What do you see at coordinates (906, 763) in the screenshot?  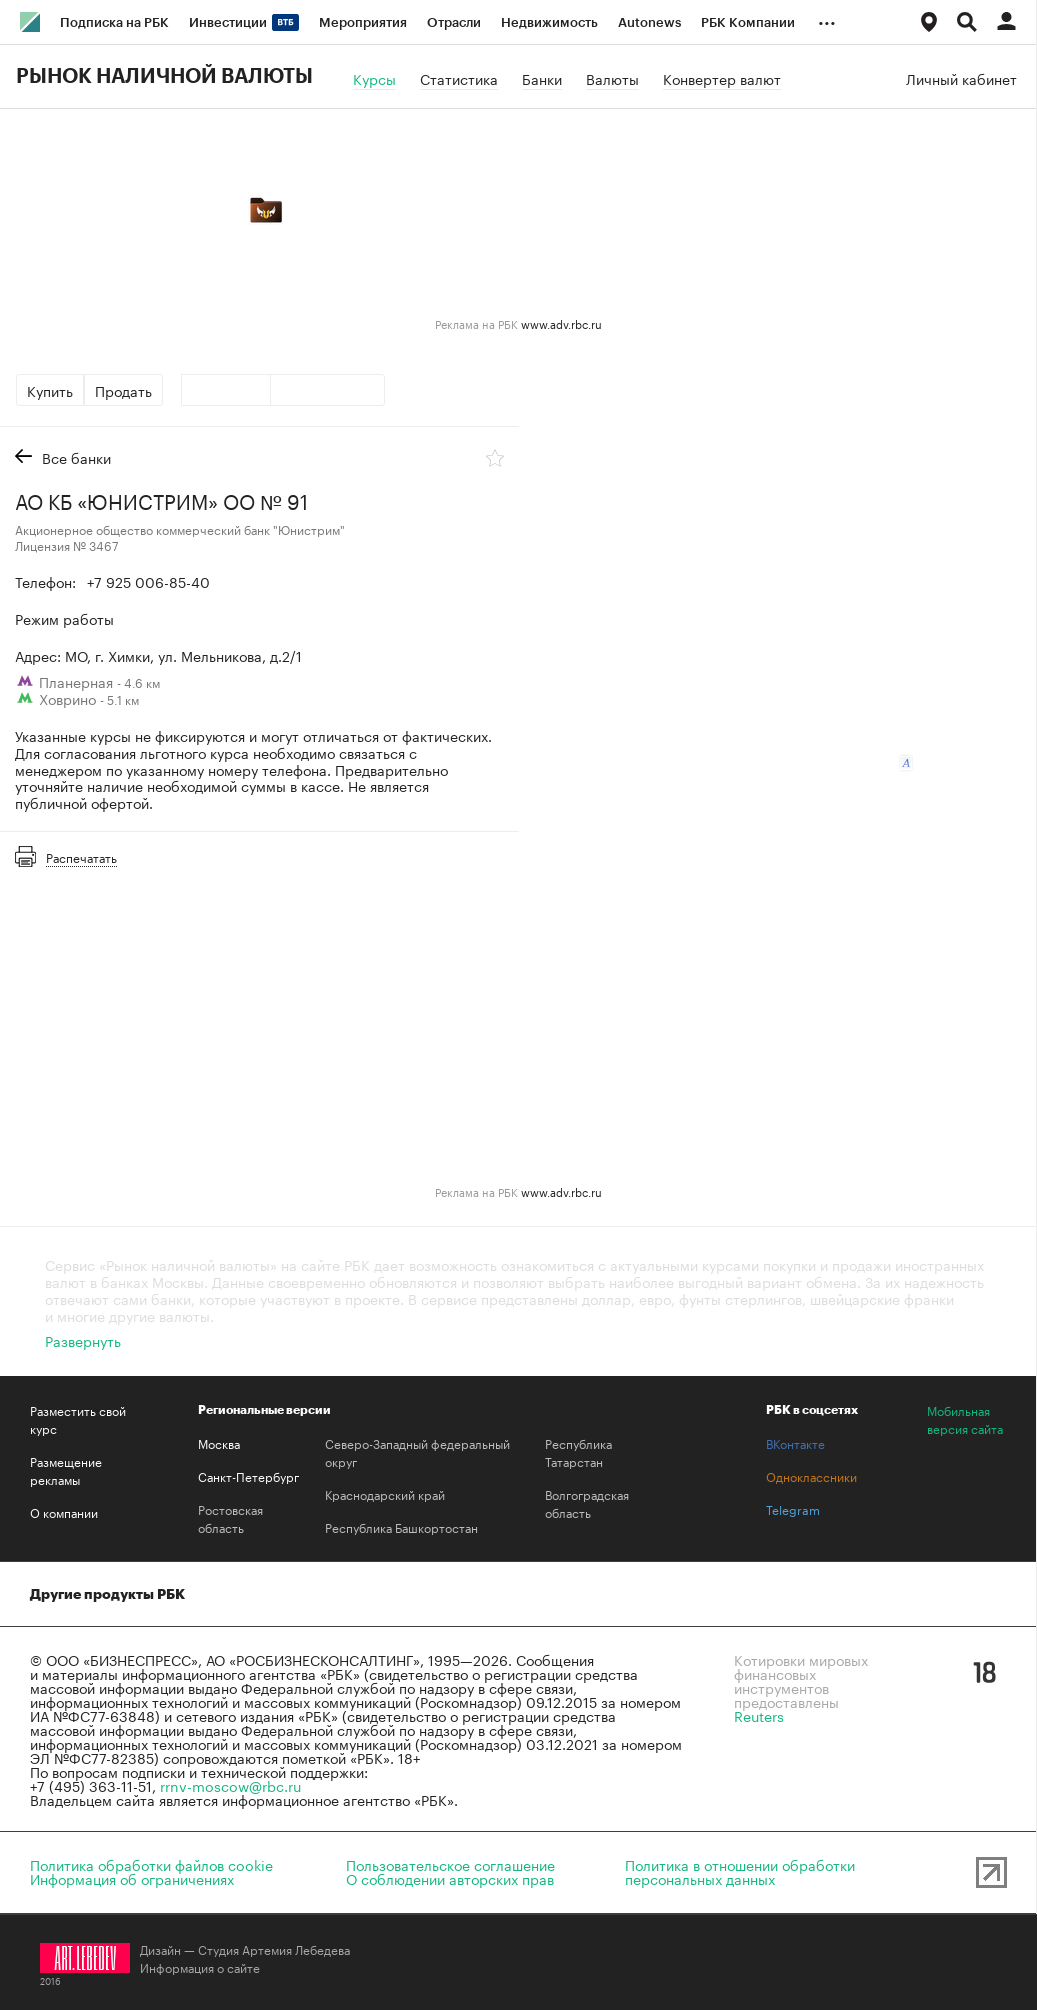 I see `open a font file` at bounding box center [906, 763].